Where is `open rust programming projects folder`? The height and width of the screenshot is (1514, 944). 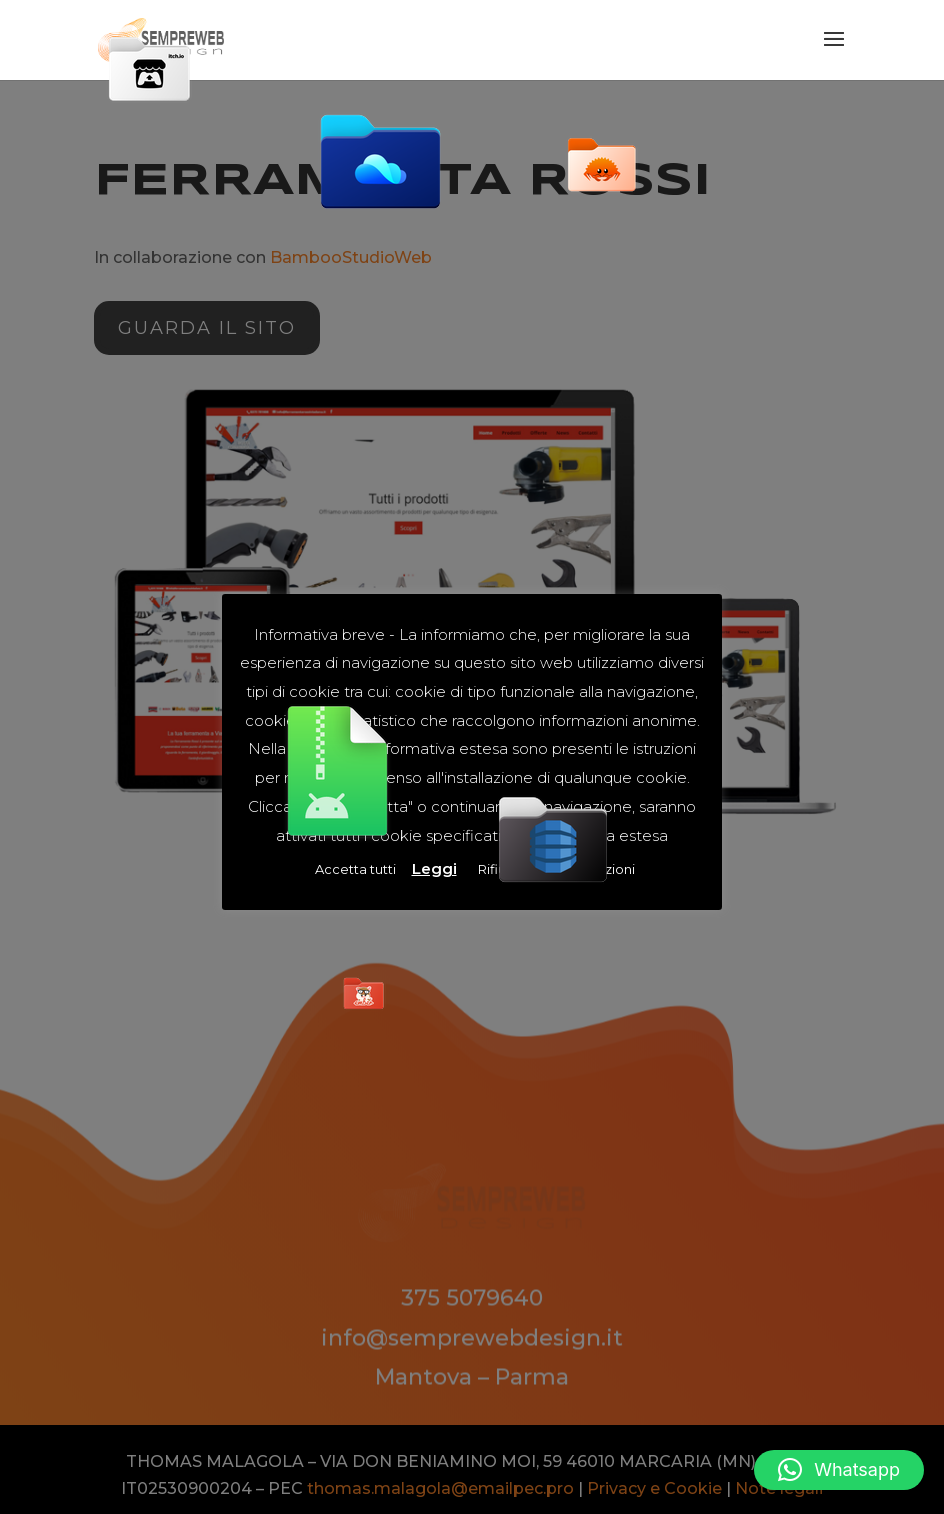
open rust programming projects folder is located at coordinates (601, 166).